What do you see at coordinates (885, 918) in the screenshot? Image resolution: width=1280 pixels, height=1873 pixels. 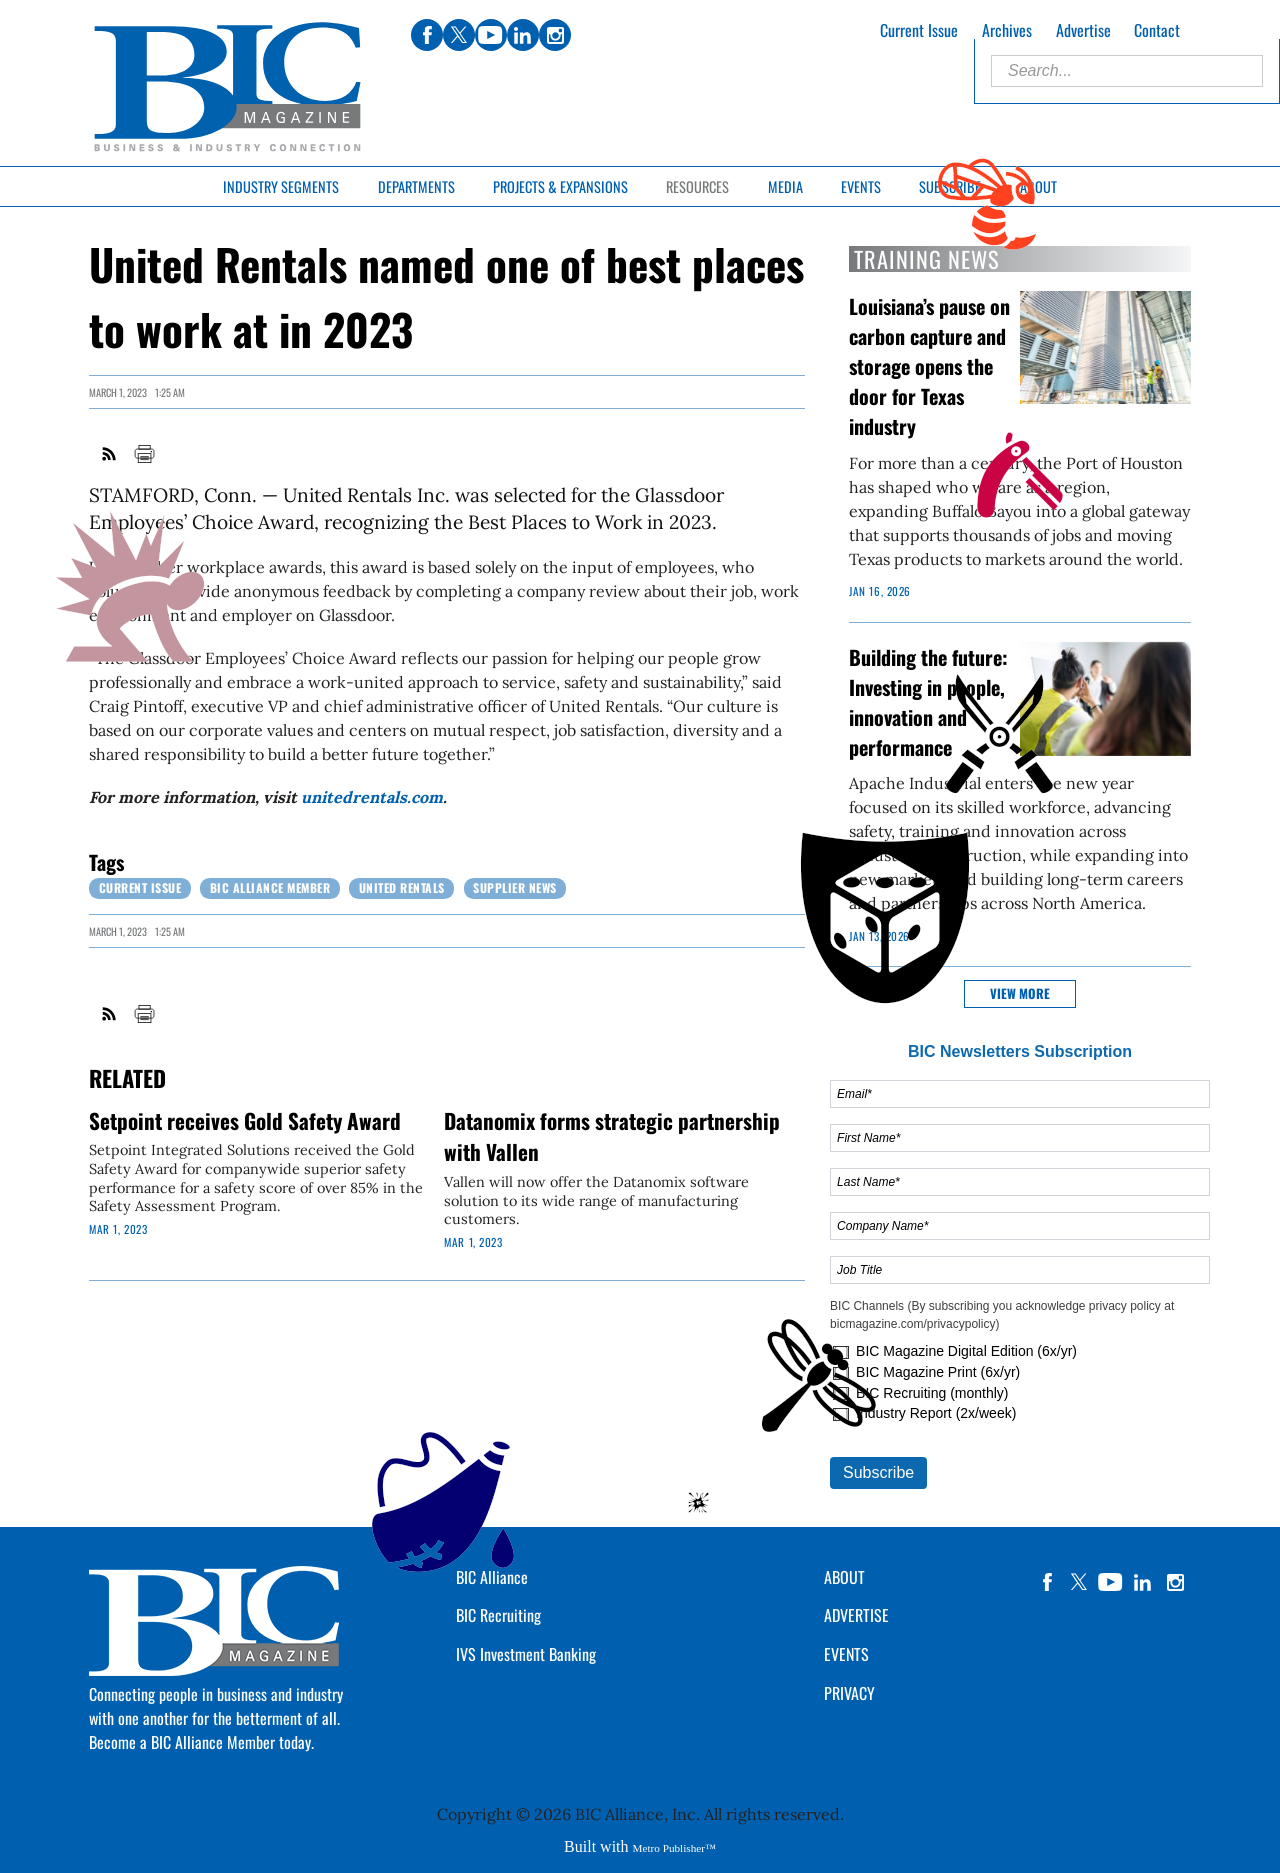 I see `access game protection or security settings` at bounding box center [885, 918].